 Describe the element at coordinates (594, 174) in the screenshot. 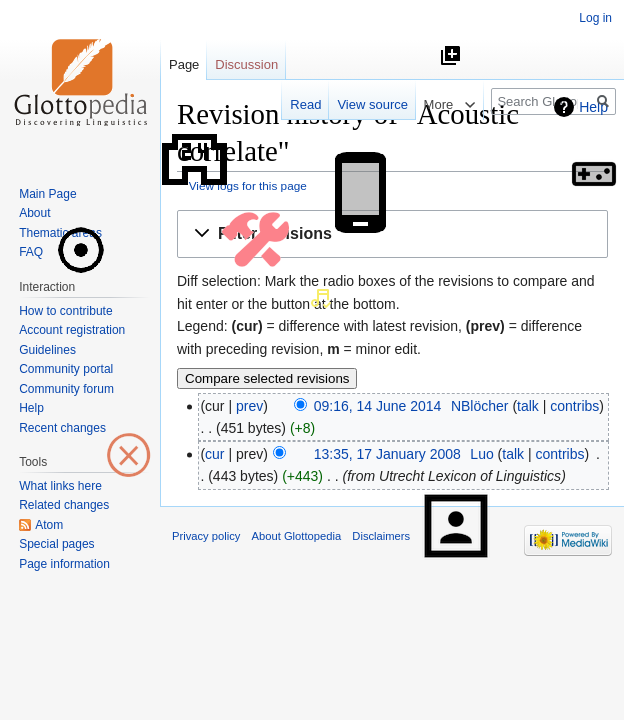

I see `access games or gaming features` at that location.